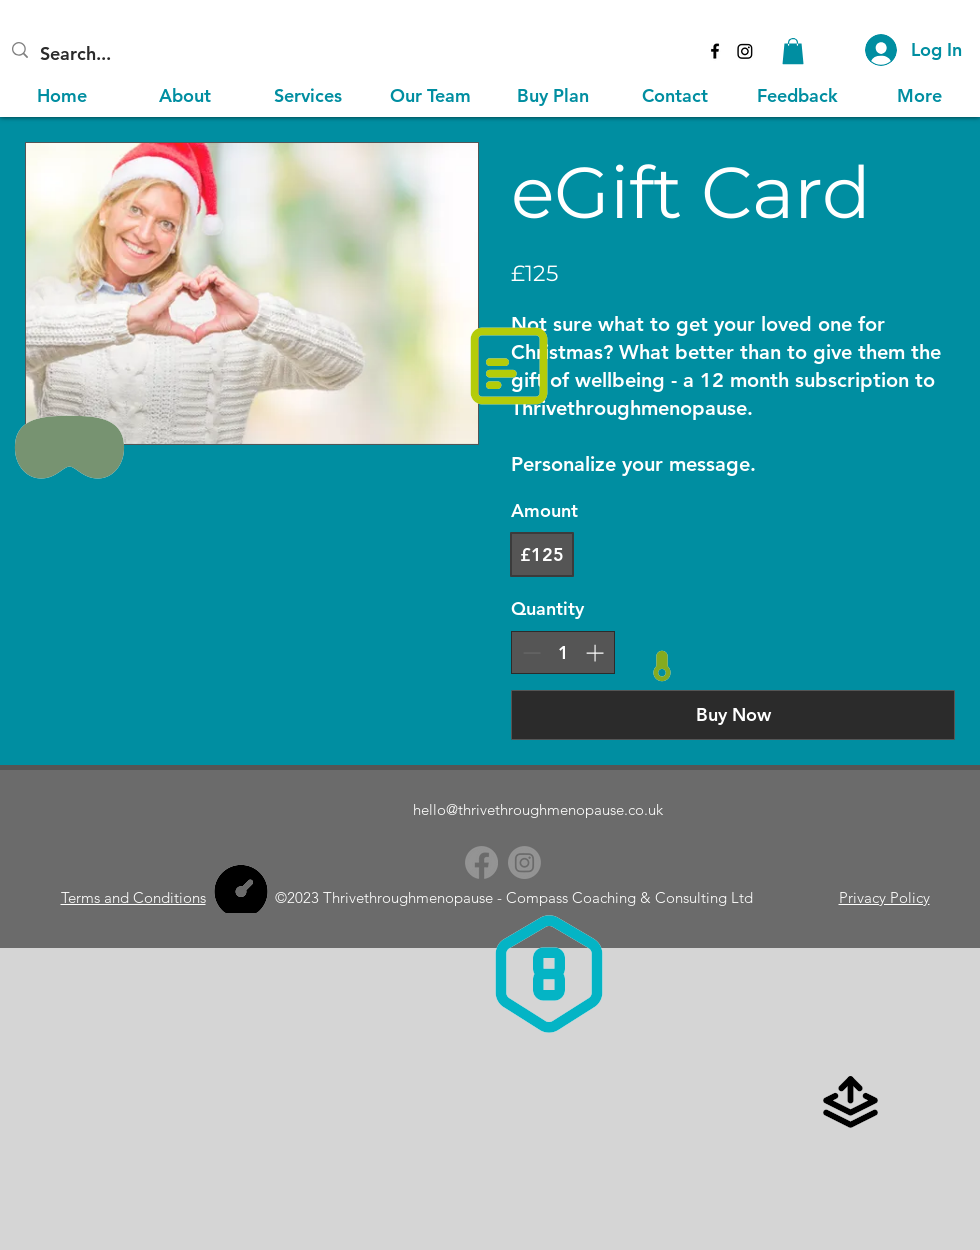 The image size is (980, 1250). Describe the element at coordinates (69, 445) in the screenshot. I see `access apple vision pro settings` at that location.